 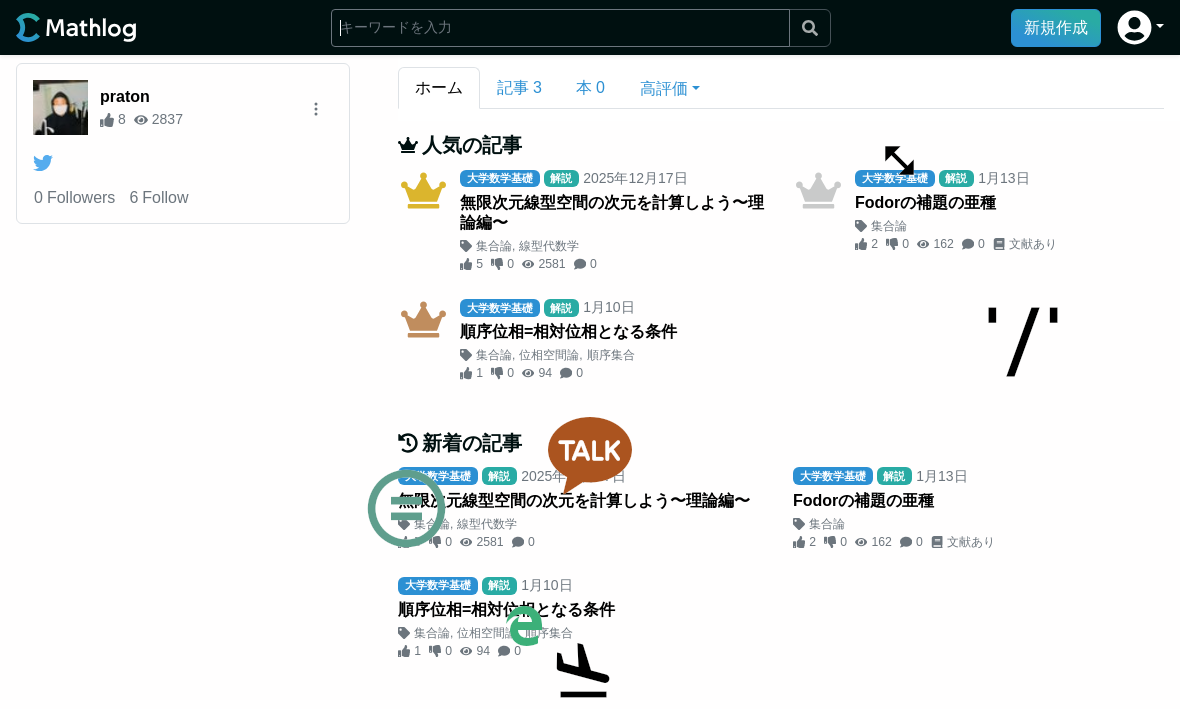 What do you see at coordinates (583, 671) in the screenshot?
I see `indicates arriving flight status` at bounding box center [583, 671].